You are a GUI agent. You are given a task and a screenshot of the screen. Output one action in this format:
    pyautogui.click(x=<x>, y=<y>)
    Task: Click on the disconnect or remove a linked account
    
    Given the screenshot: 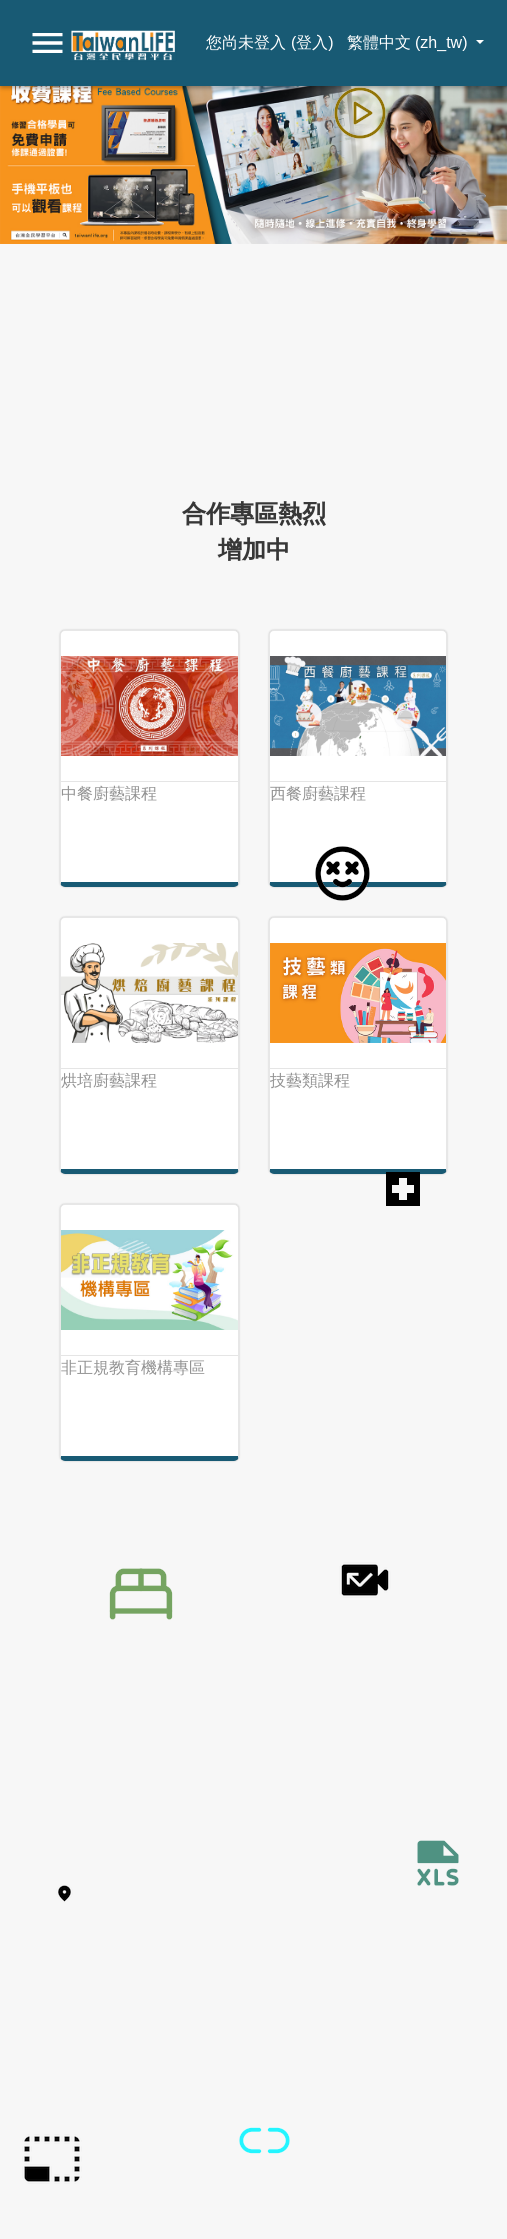 What is the action you would take?
    pyautogui.click(x=264, y=2140)
    